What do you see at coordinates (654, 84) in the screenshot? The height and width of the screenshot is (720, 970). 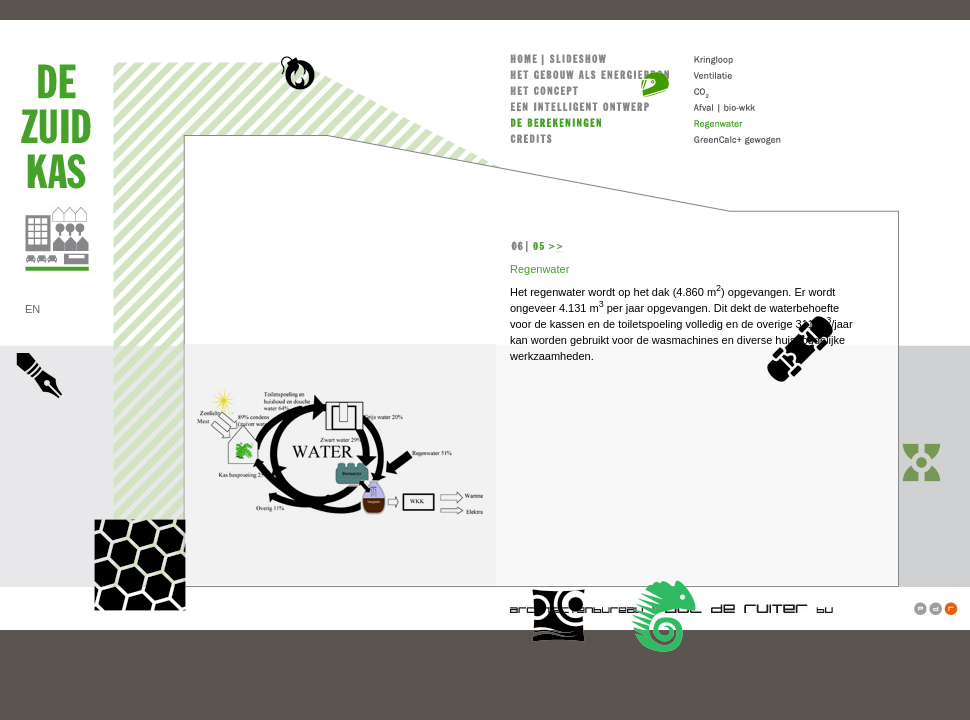 I see `select motorcycle helmet gear` at bounding box center [654, 84].